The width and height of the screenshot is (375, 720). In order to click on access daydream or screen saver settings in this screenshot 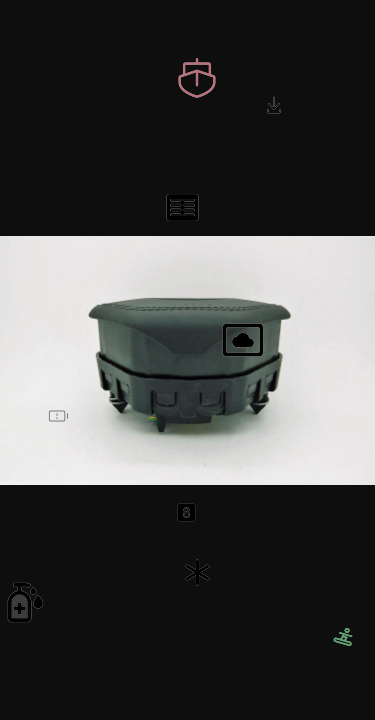, I will do `click(243, 340)`.